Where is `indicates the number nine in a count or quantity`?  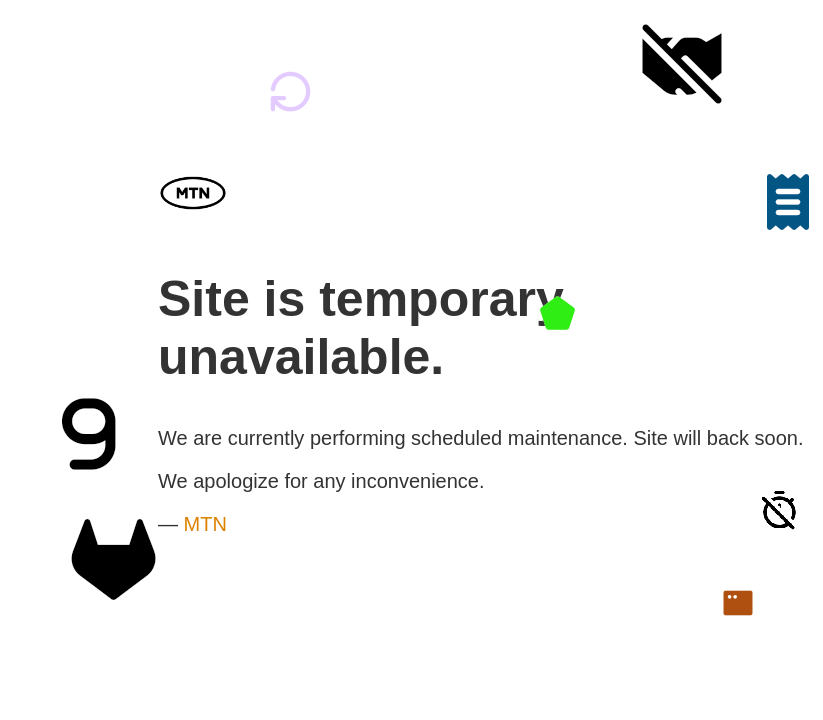 indicates the number nine in a count or quantity is located at coordinates (90, 434).